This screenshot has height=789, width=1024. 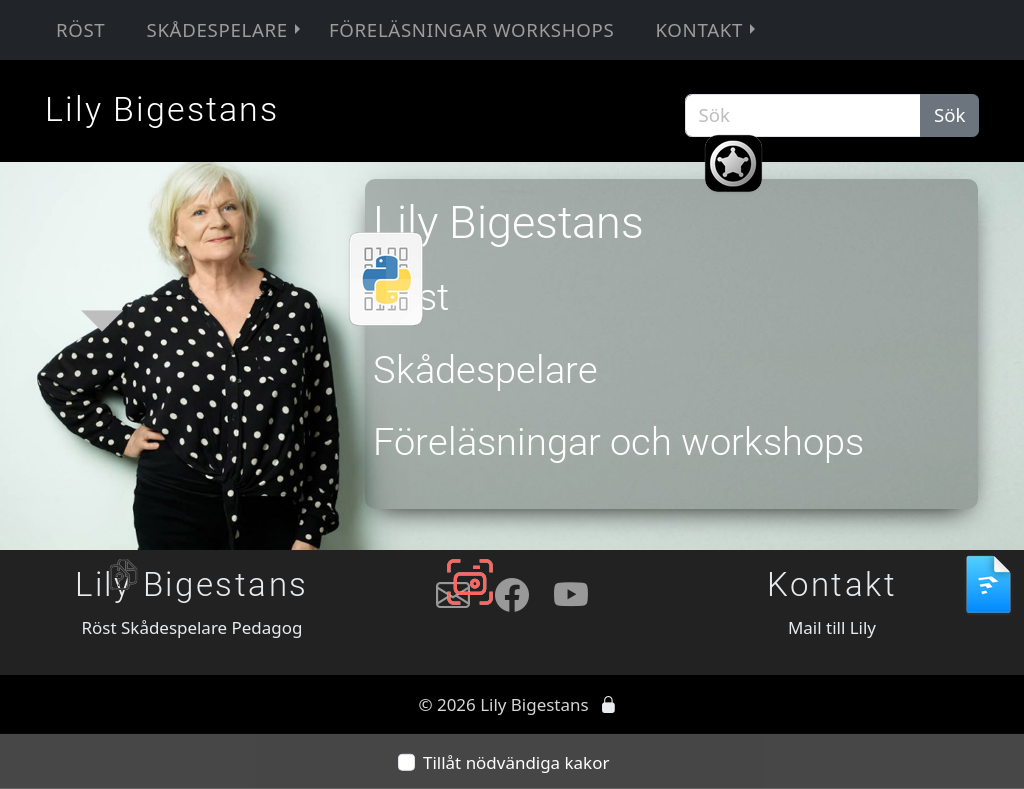 I want to click on launch rimworld, so click(x=733, y=163).